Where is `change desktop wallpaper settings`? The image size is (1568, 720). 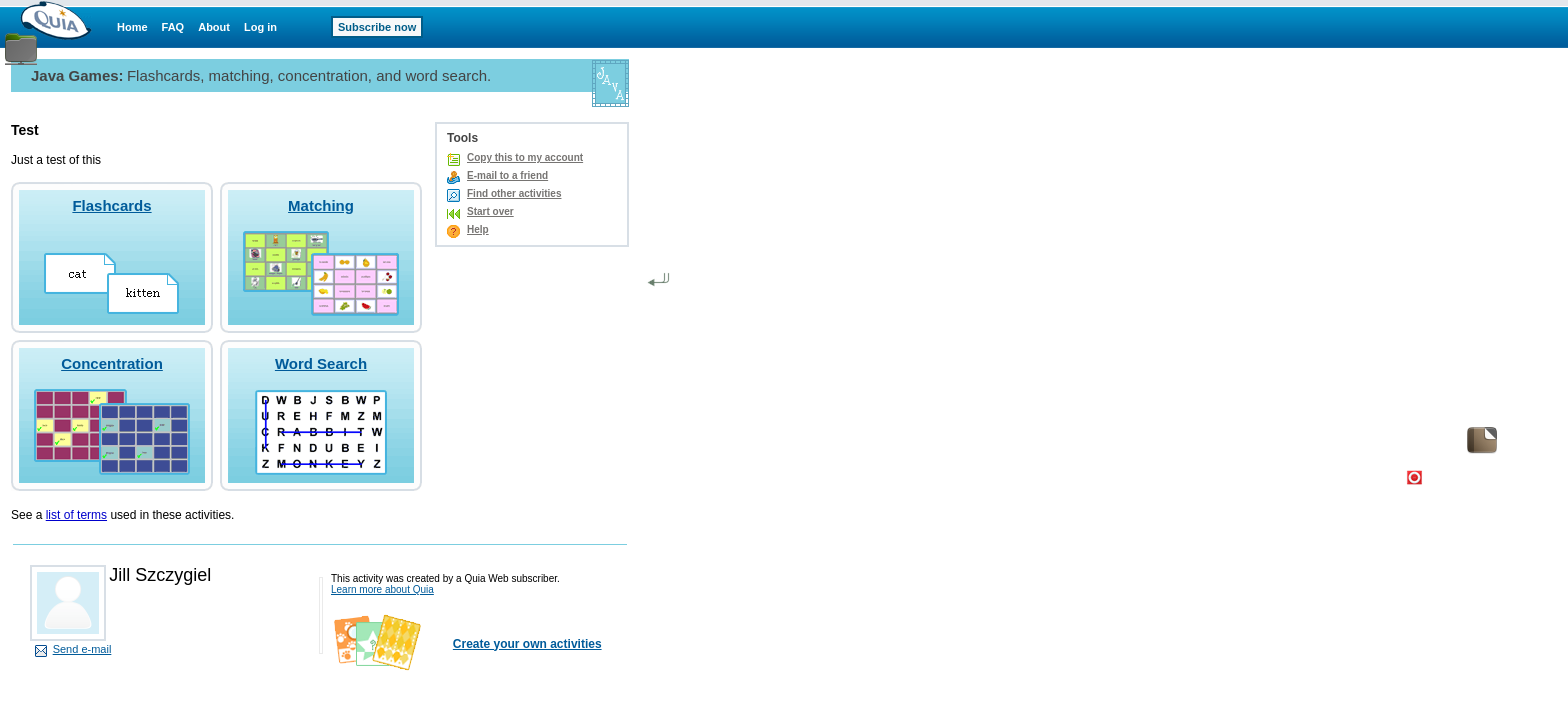
change desktop wallpaper settings is located at coordinates (1482, 439).